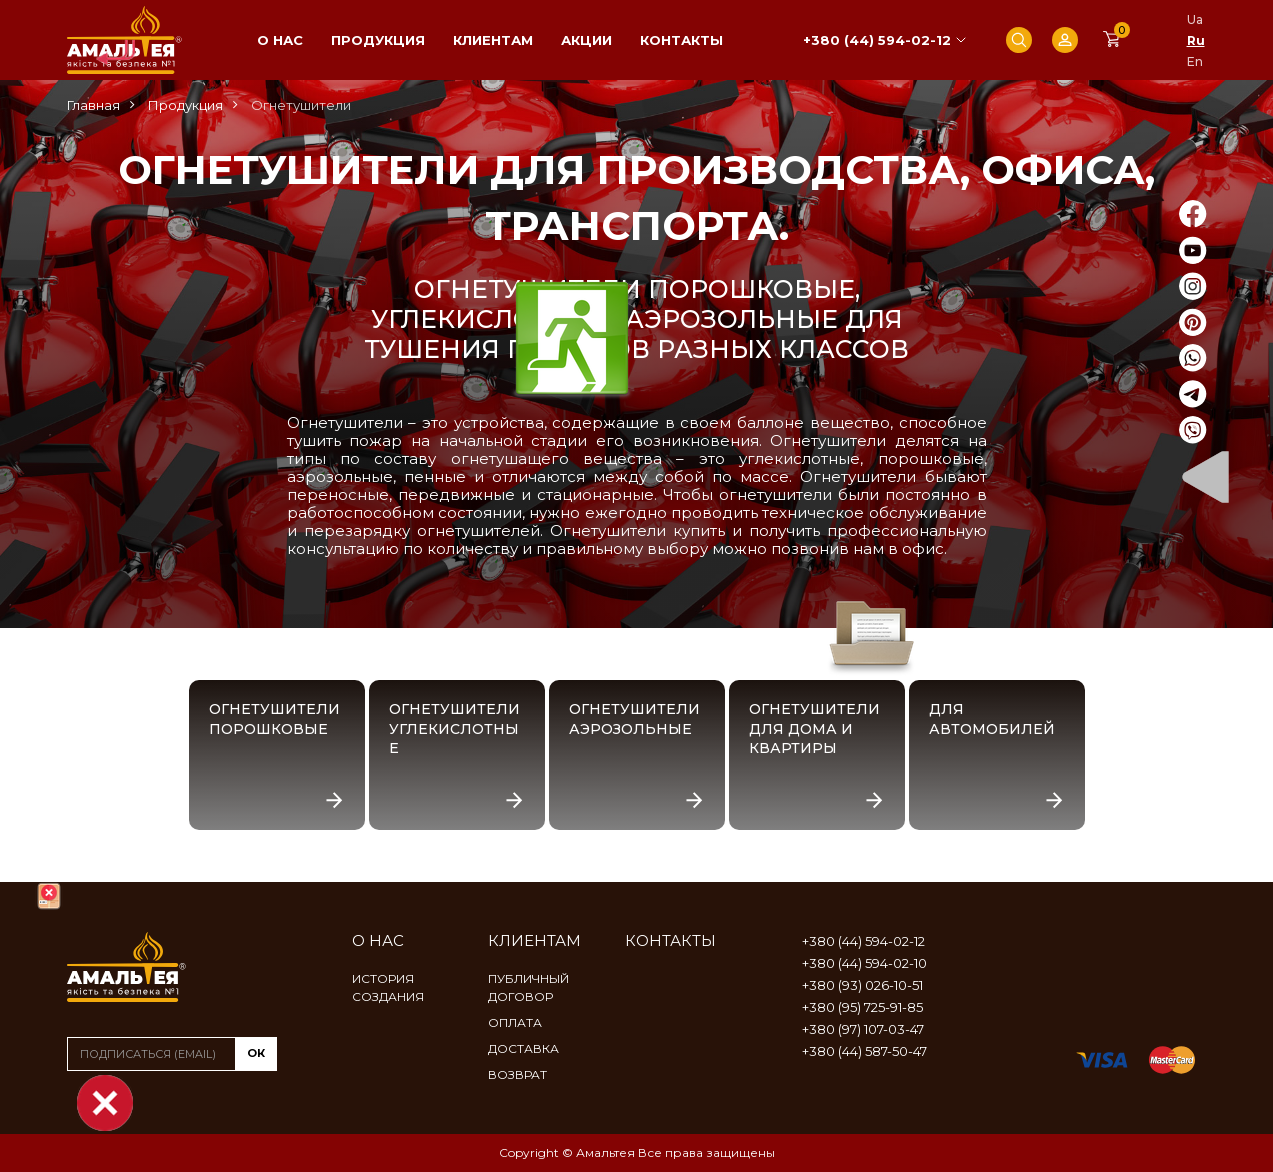  I want to click on cancel or close the current action, so click(105, 1103).